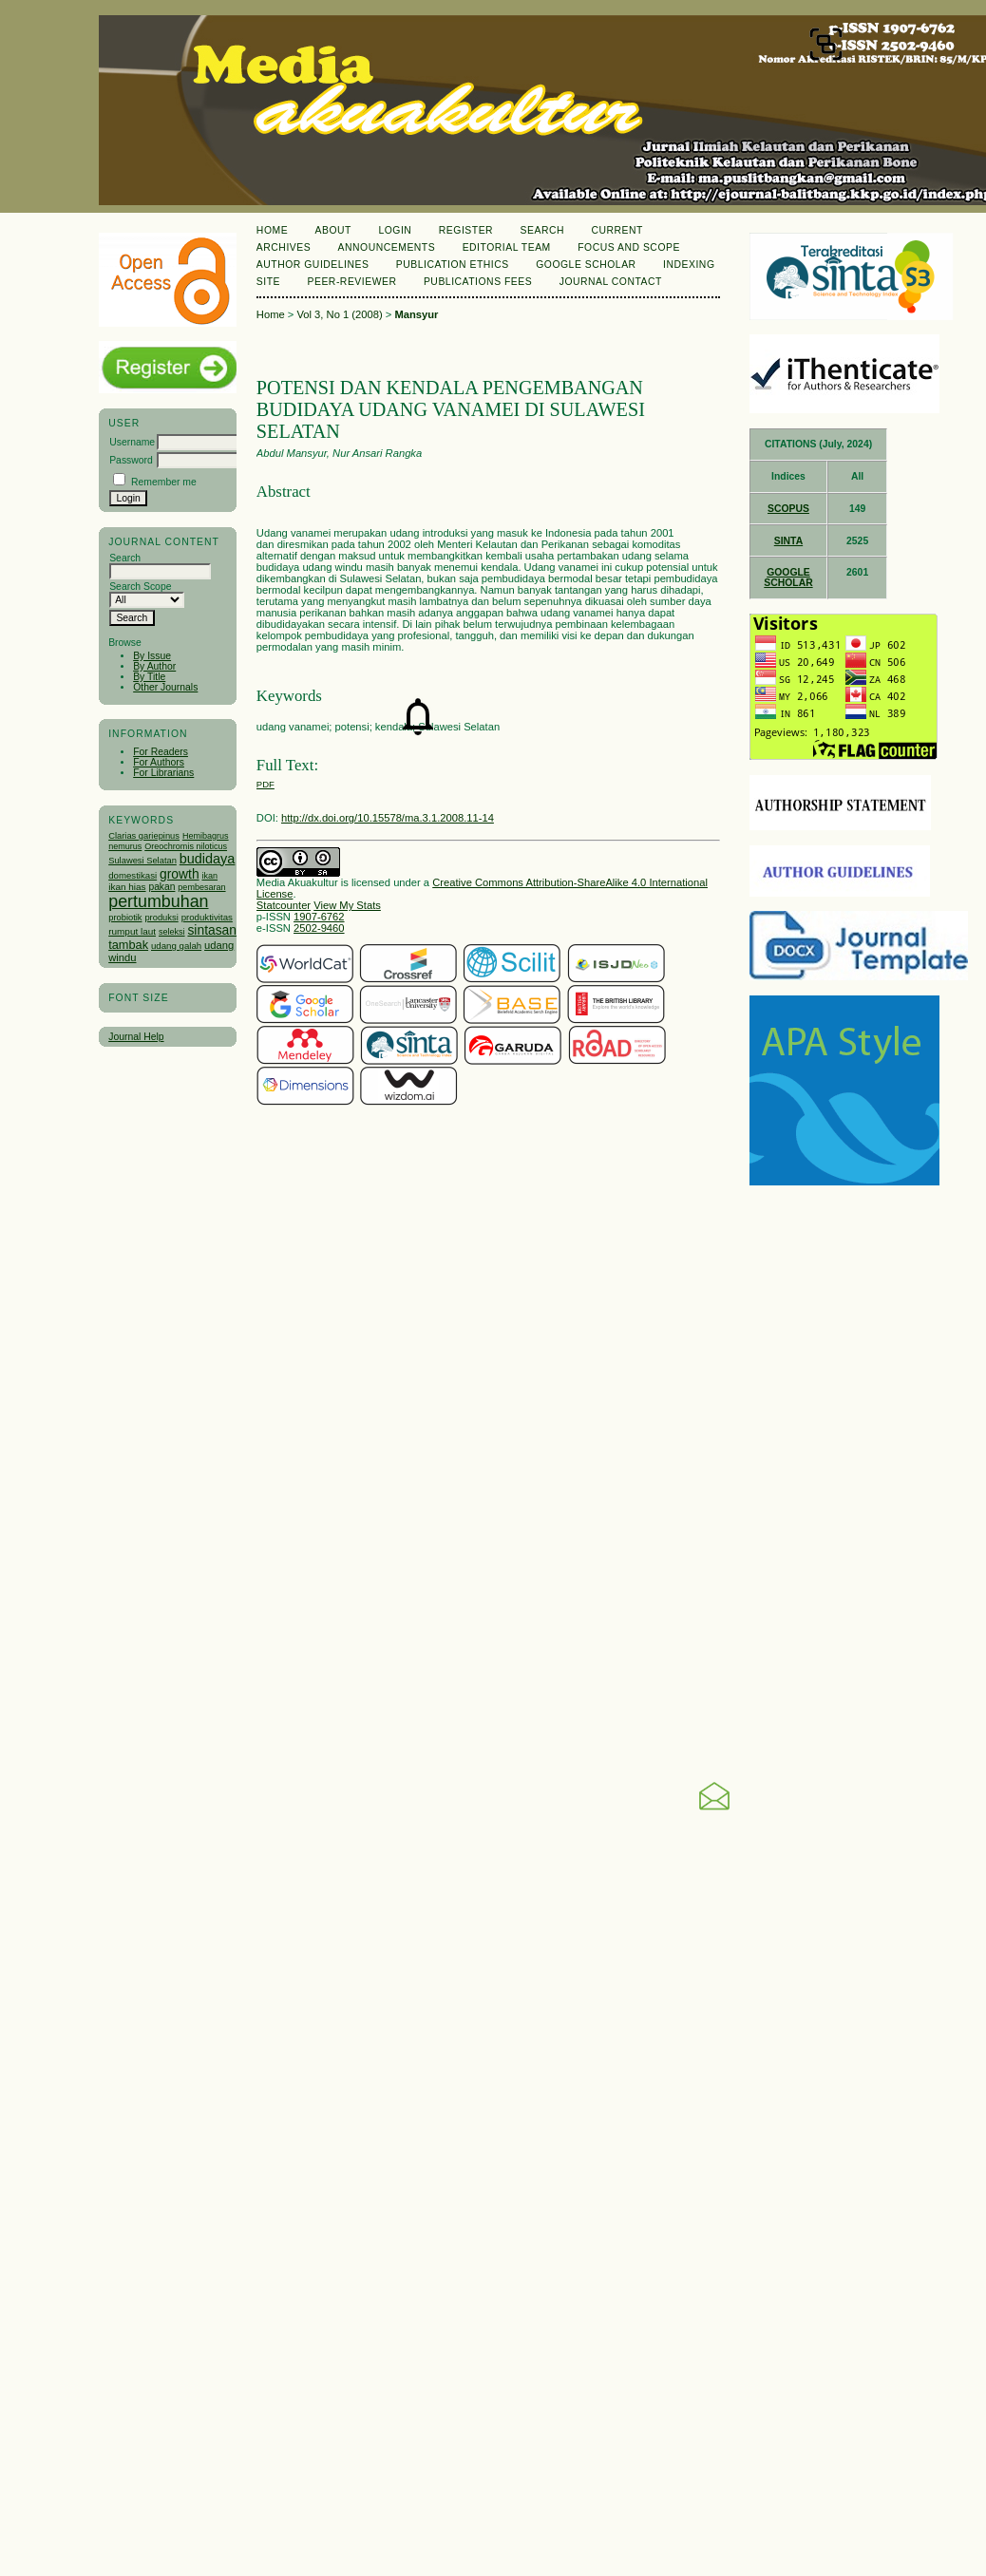 This screenshot has width=986, height=2576. What do you see at coordinates (825, 44) in the screenshot?
I see `group selected objects together` at bounding box center [825, 44].